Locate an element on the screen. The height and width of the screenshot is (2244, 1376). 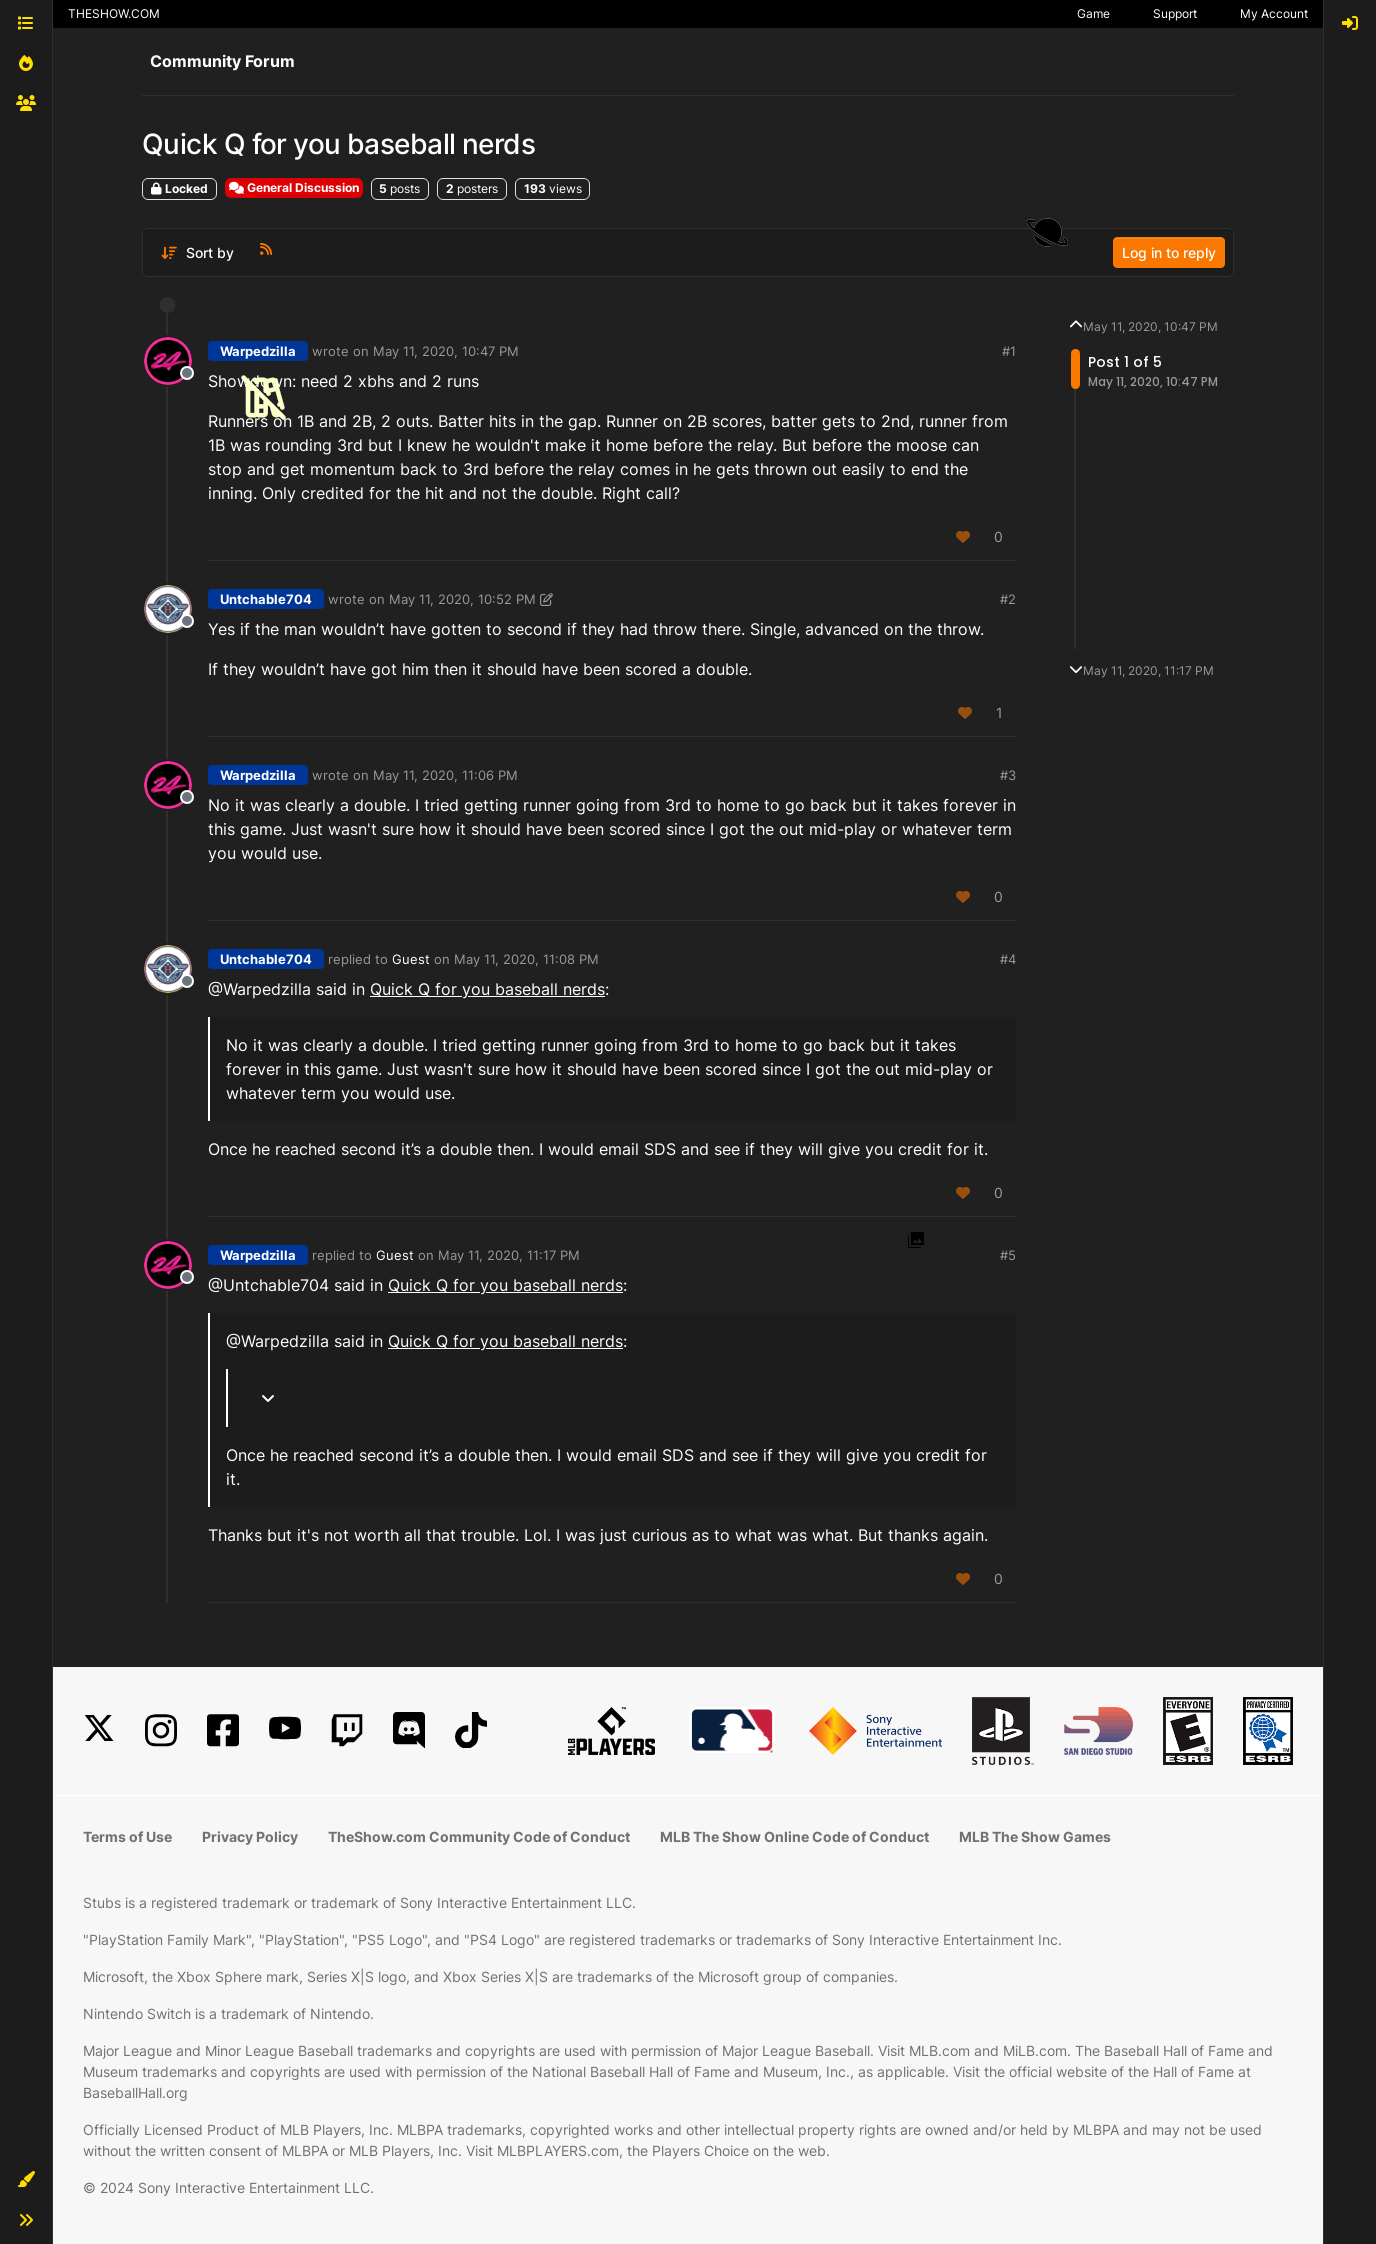
explore global or worldwide content is located at coordinates (1047, 232).